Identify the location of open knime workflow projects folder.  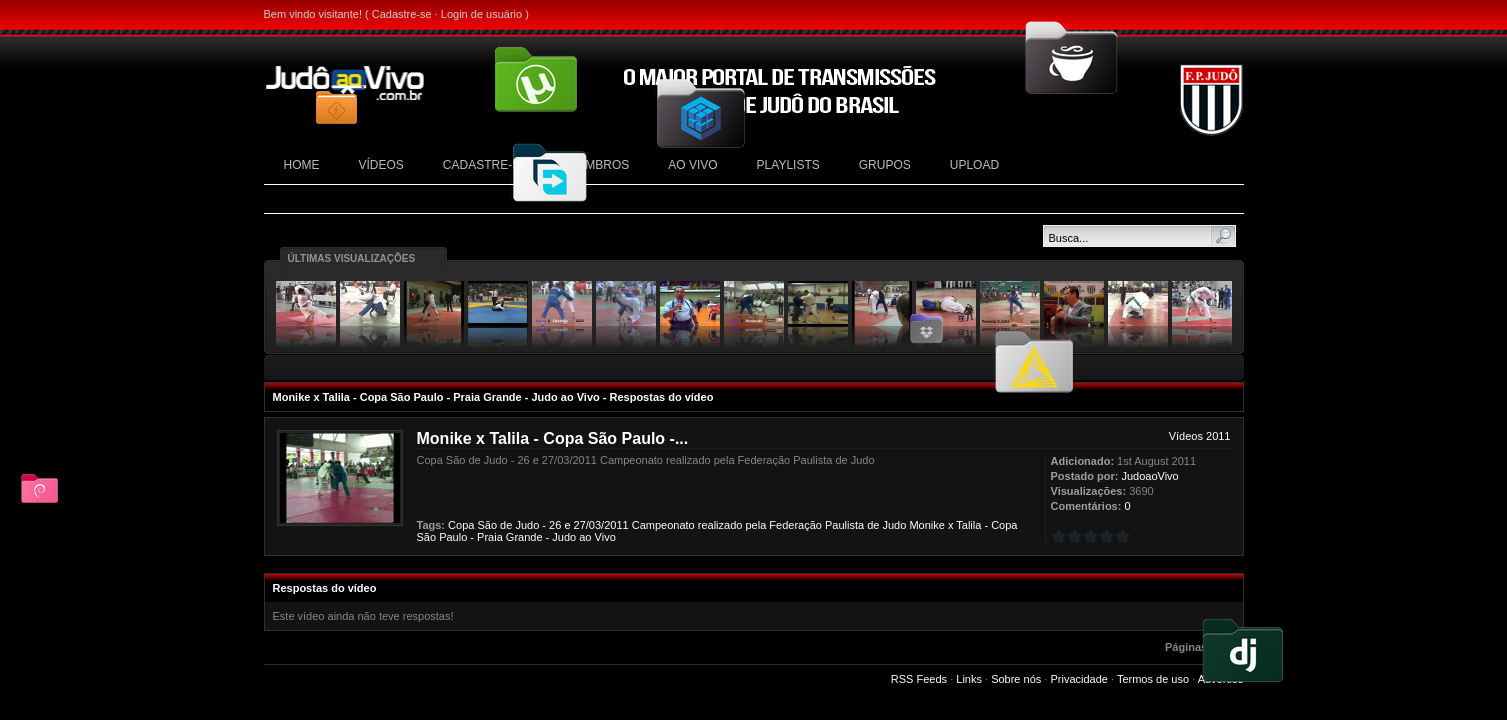
(1034, 364).